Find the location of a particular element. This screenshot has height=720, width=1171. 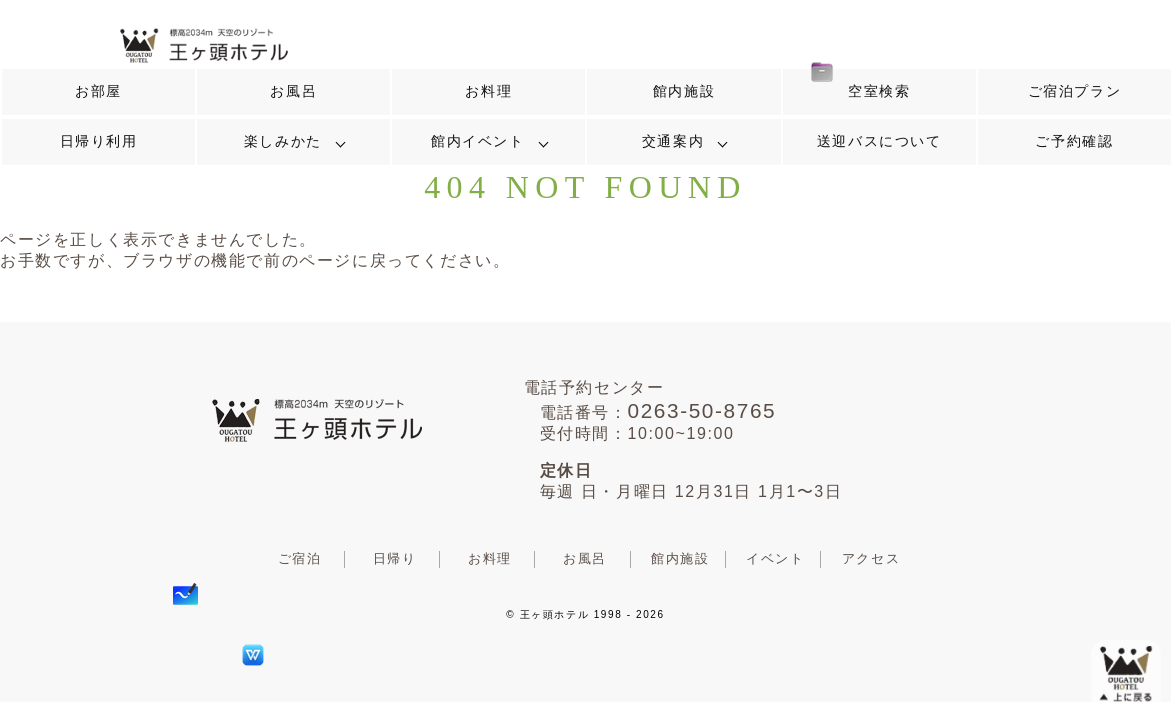

open wps office application is located at coordinates (253, 655).